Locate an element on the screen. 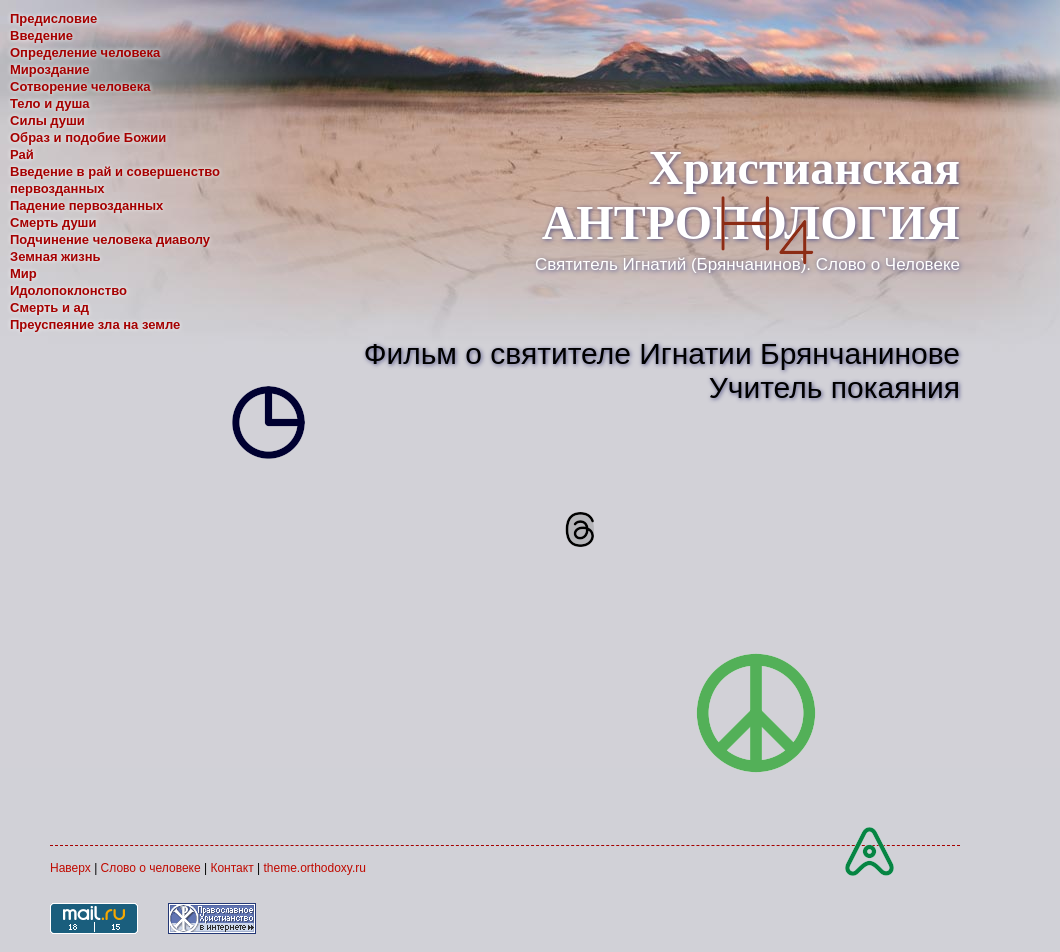 This screenshot has width=1060, height=952. format text as heading level 4 is located at coordinates (760, 228).